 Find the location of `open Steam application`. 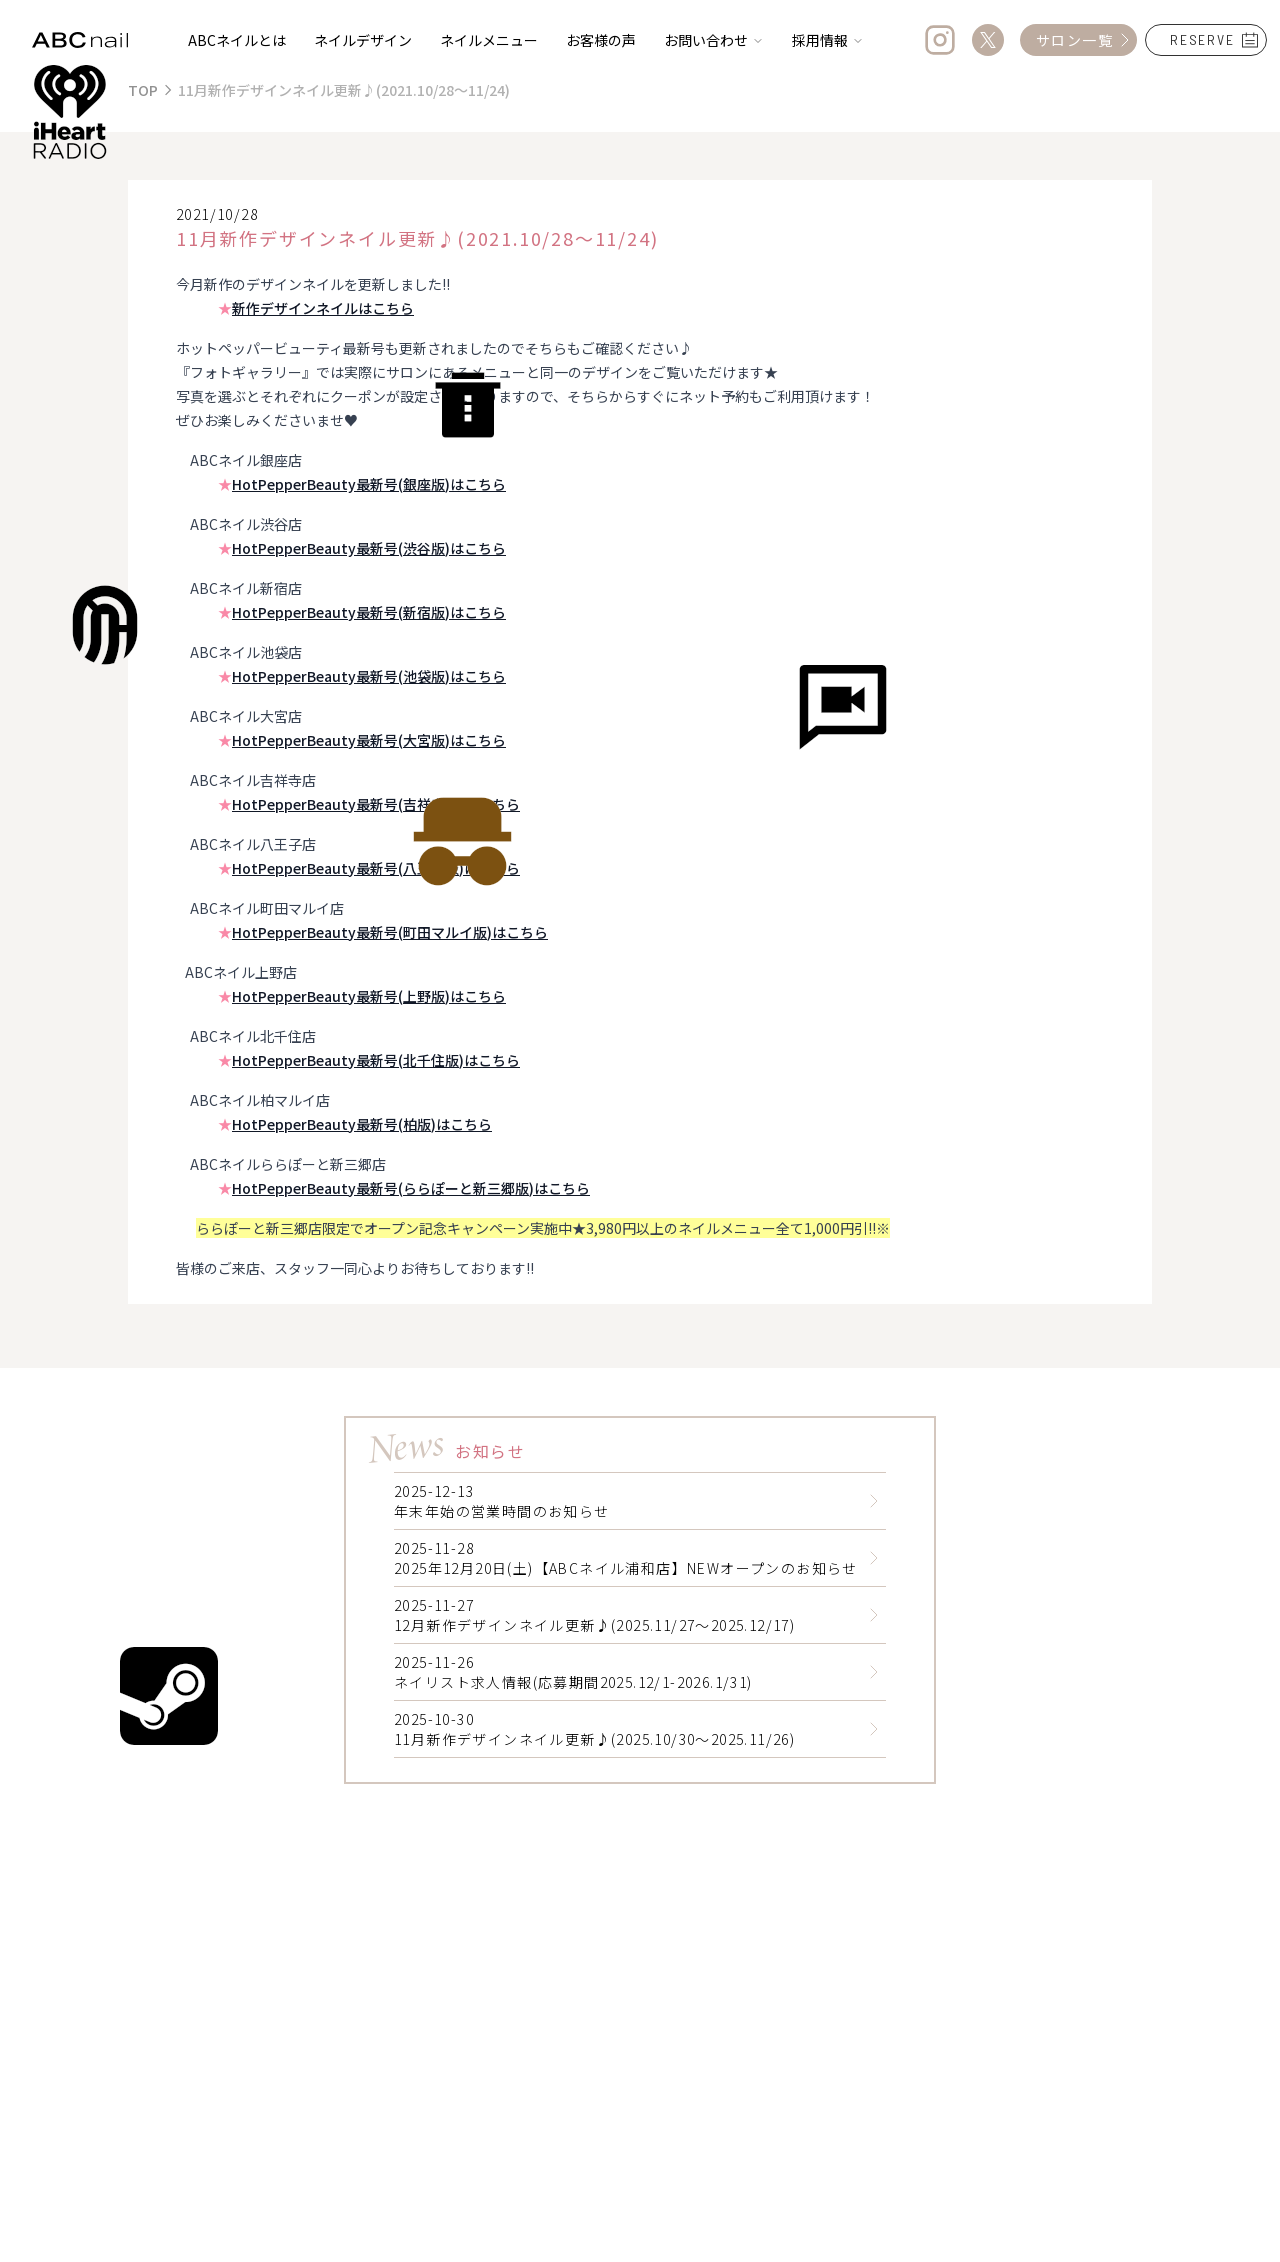

open Steam application is located at coordinates (169, 1696).